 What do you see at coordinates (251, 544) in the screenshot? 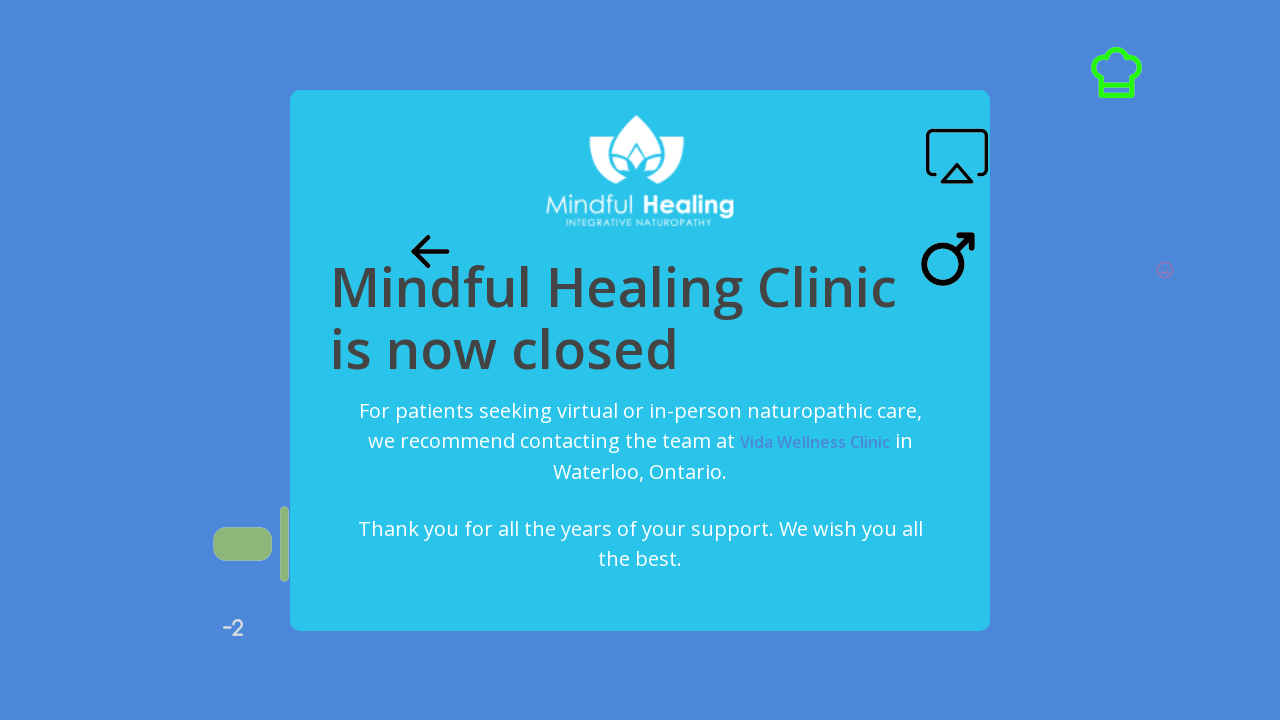
I see `align selected element to the right` at bounding box center [251, 544].